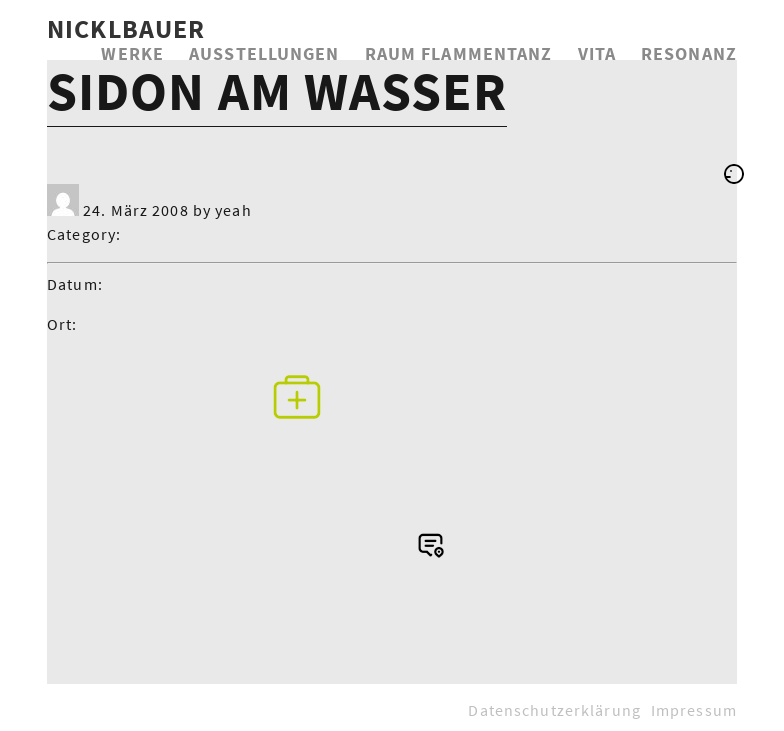 This screenshot has height=731, width=784. I want to click on access health or medical features, so click(297, 397).